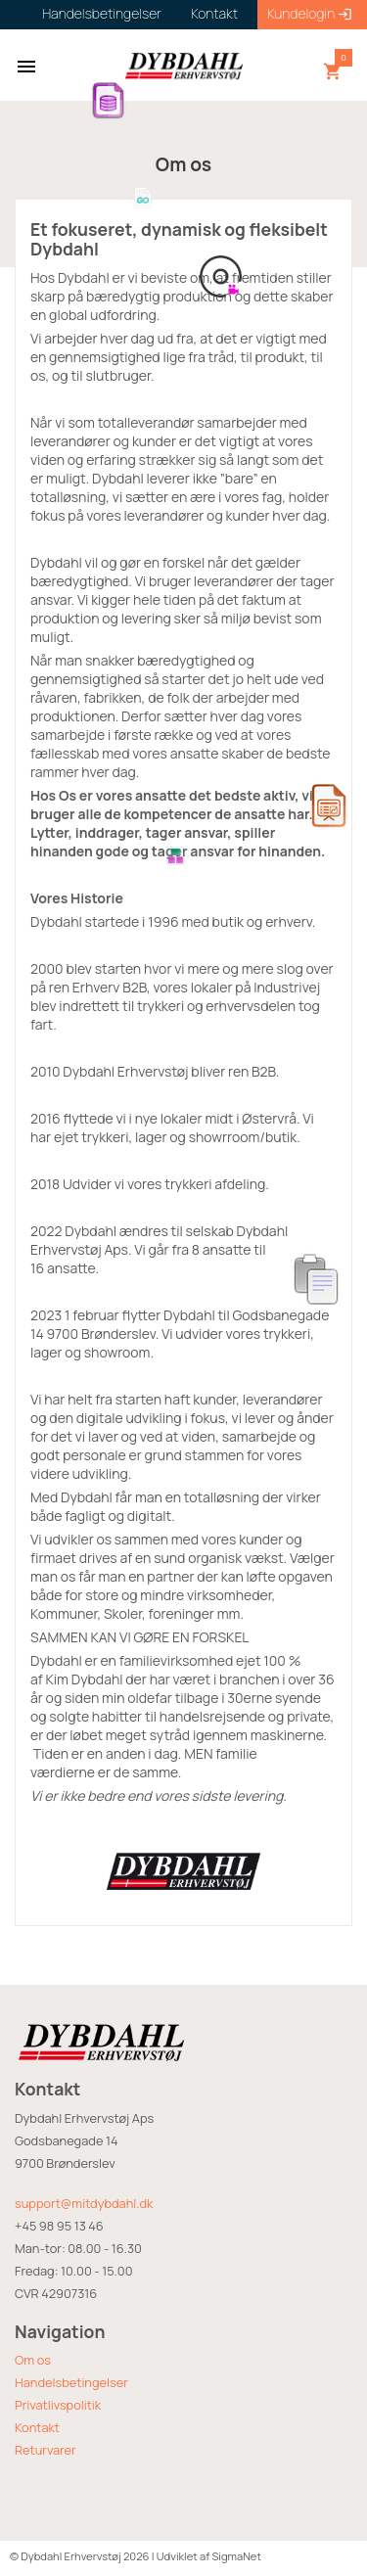 This screenshot has height=2576, width=367. Describe the element at coordinates (175, 855) in the screenshot. I see `select all items in the current view` at that location.